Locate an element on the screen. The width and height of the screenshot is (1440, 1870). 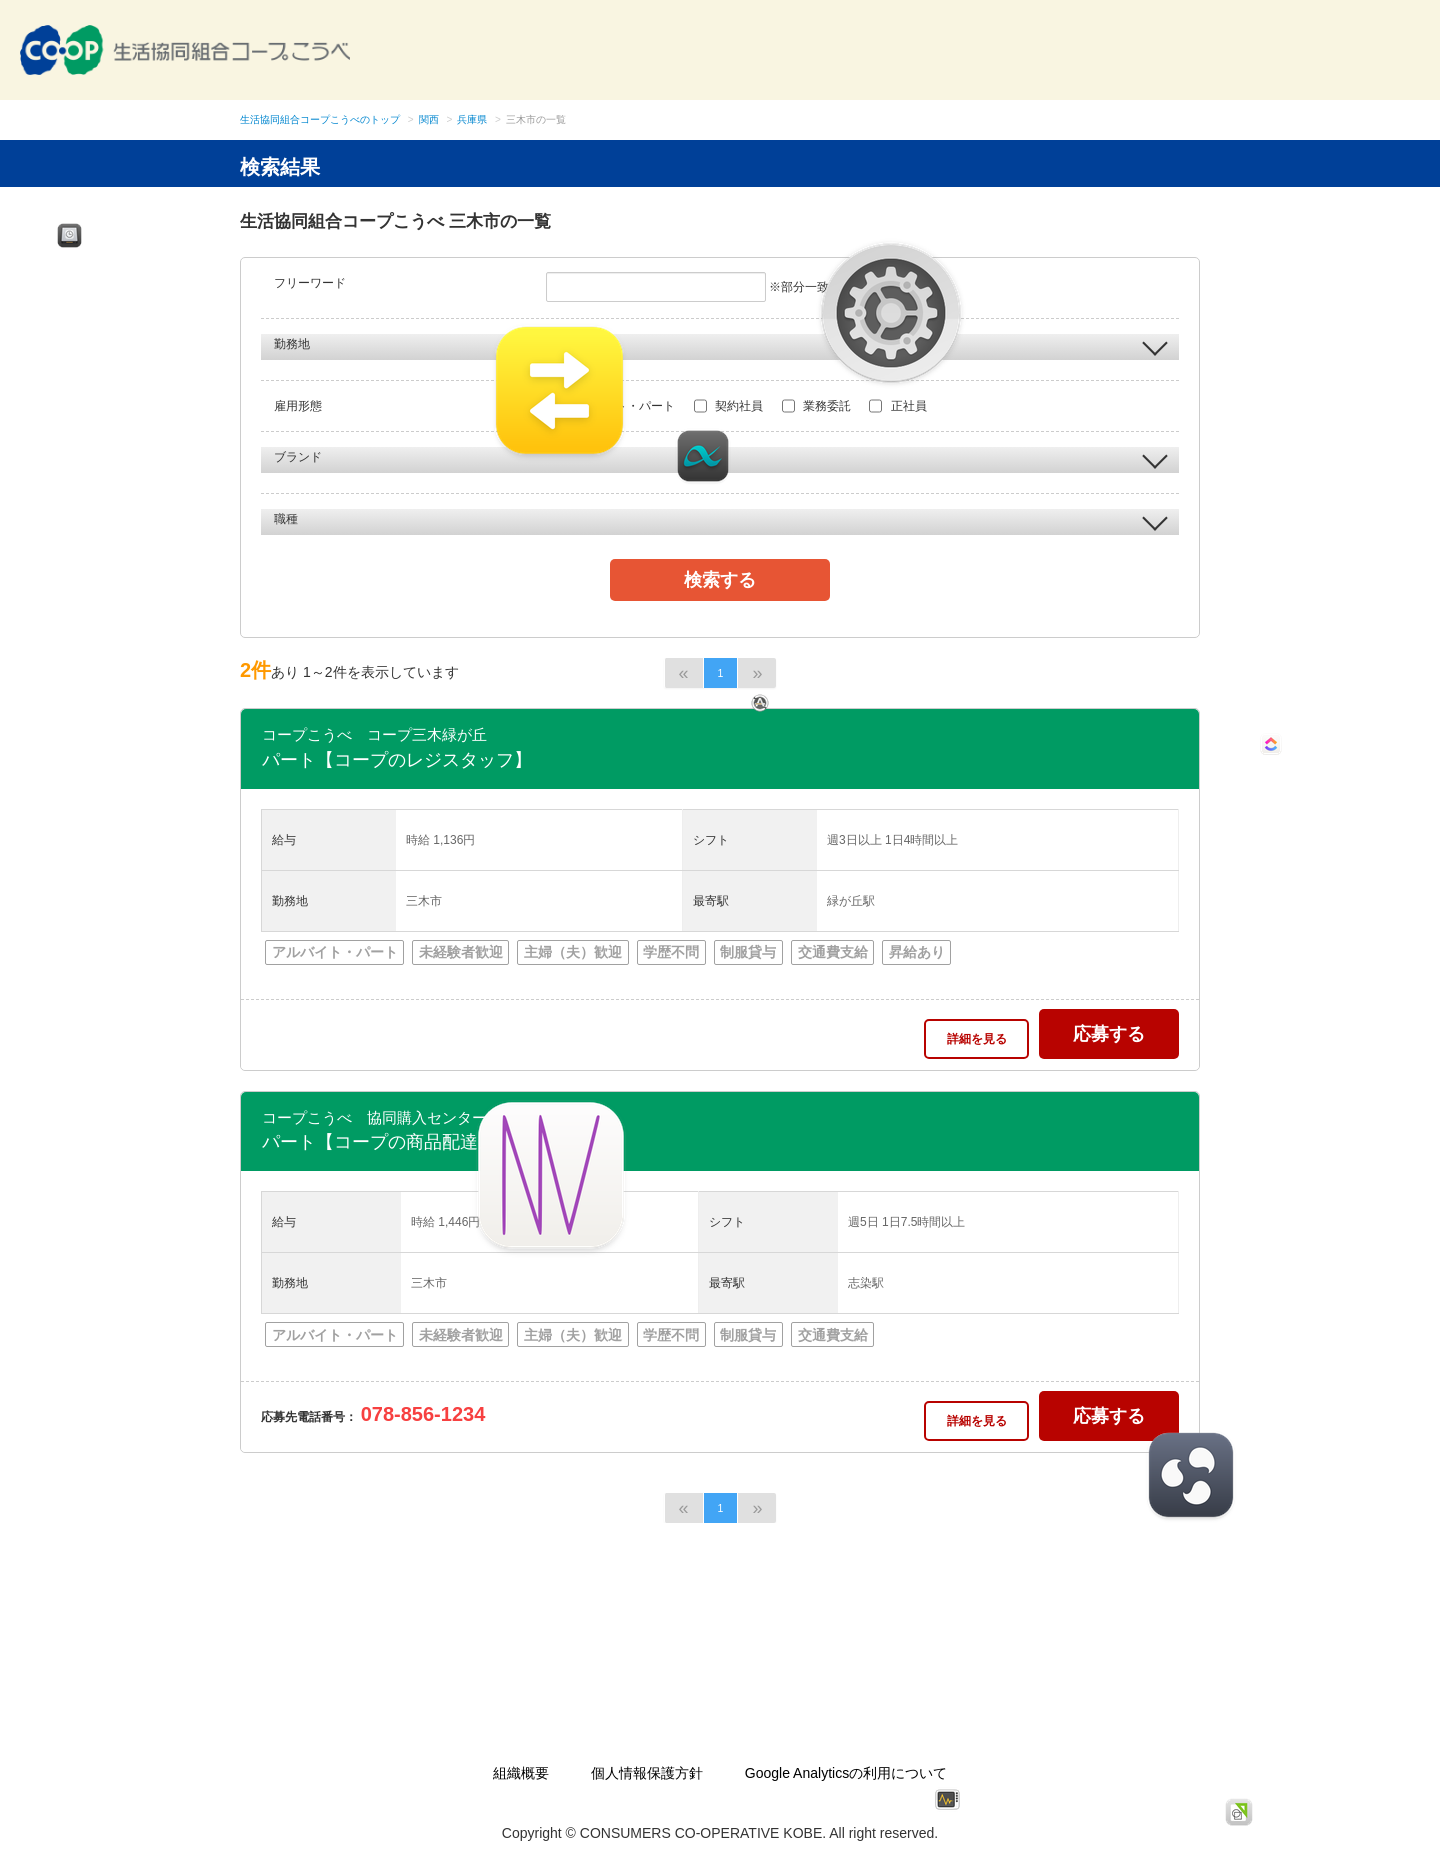
launch ubuntu budgie desktop application is located at coordinates (1191, 1475).